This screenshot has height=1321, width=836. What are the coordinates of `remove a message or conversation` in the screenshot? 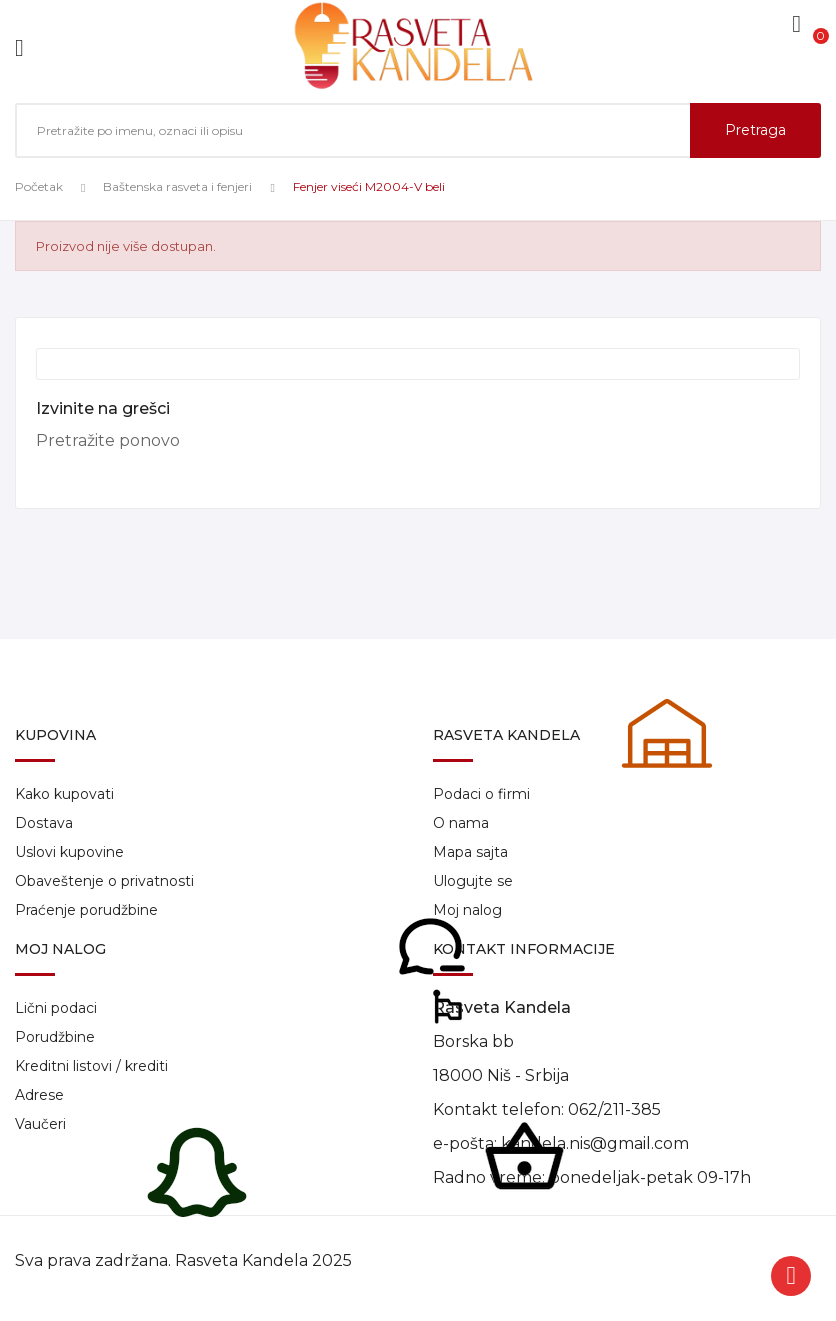 It's located at (430, 946).